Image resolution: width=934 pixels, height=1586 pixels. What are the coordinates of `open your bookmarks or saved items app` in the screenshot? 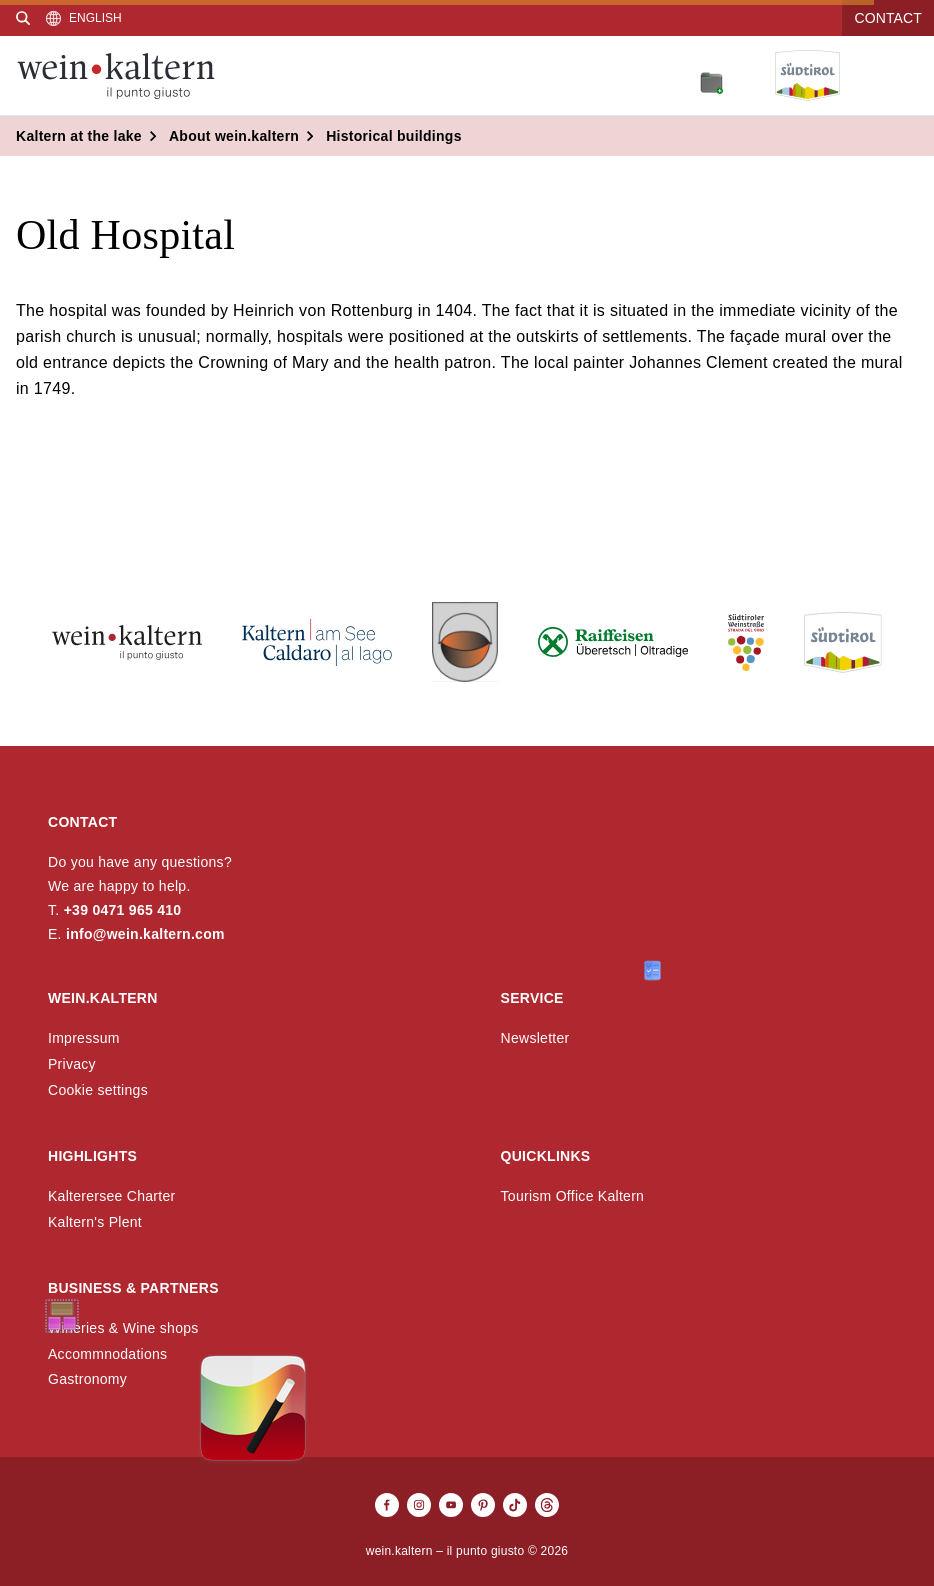 It's located at (652, 970).